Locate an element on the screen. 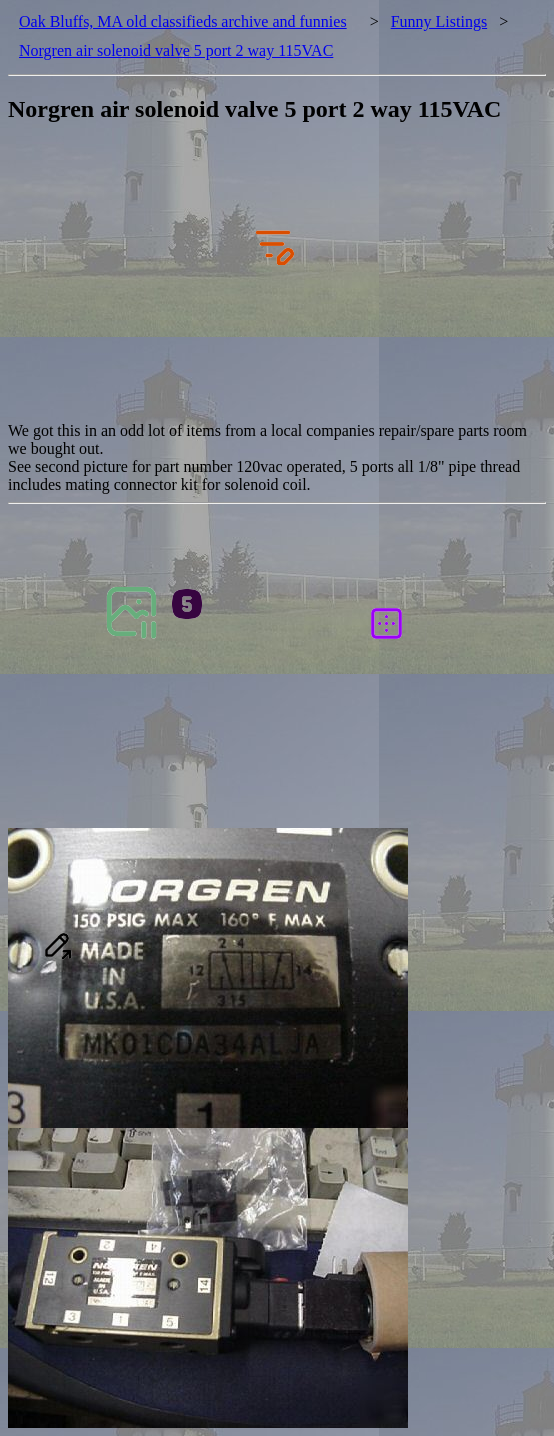 The width and height of the screenshot is (554, 1436). edit filter settings is located at coordinates (273, 244).